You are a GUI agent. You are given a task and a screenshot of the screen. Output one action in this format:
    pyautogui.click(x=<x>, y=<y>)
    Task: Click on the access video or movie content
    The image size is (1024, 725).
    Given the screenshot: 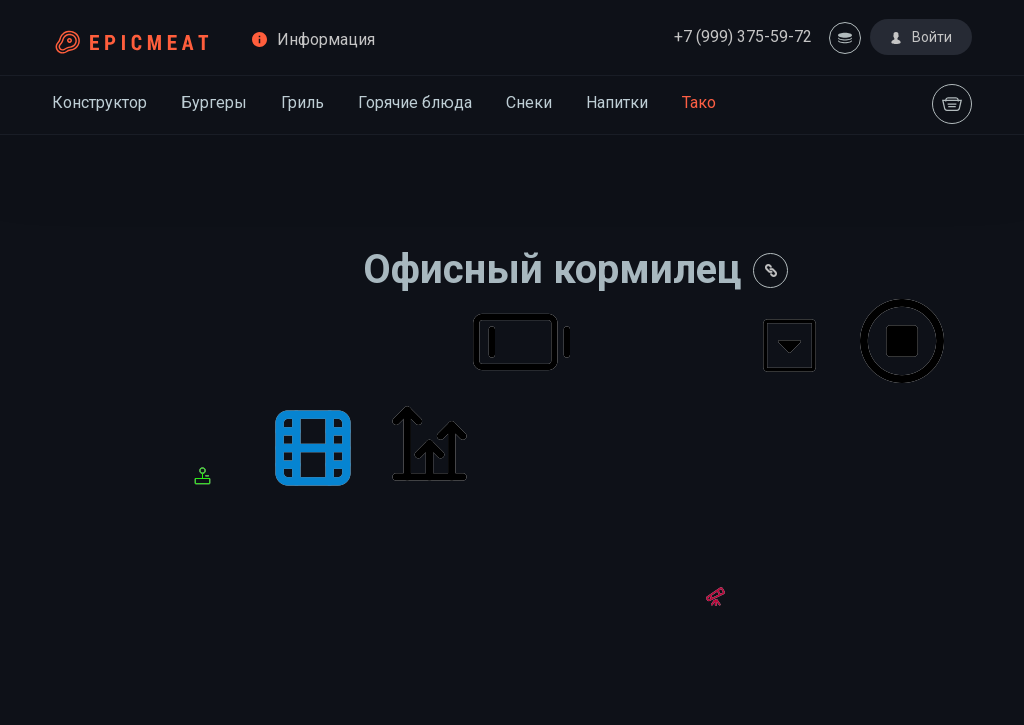 What is the action you would take?
    pyautogui.click(x=313, y=448)
    